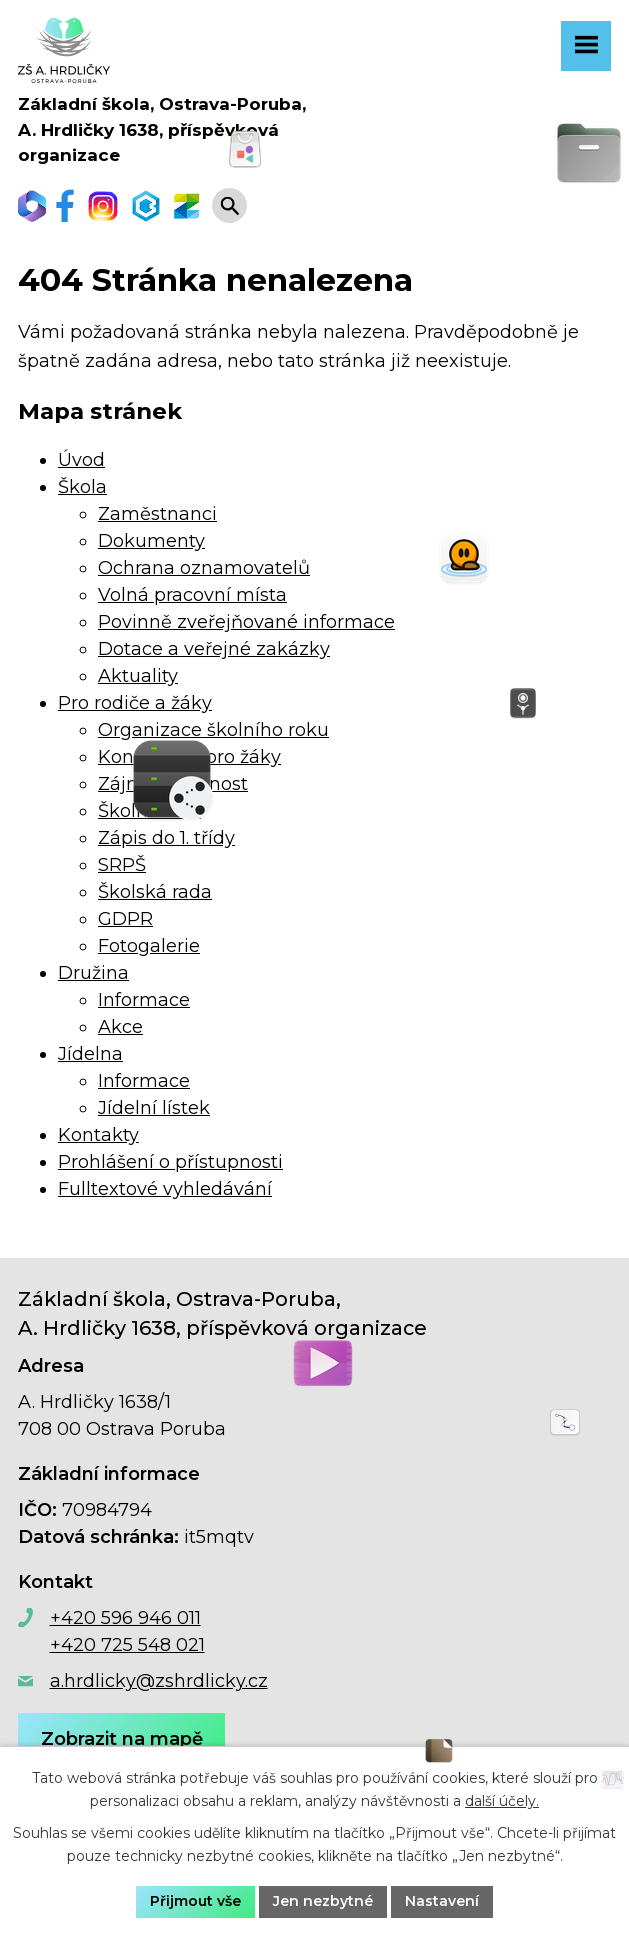 This screenshot has width=629, height=1937. Describe the element at coordinates (172, 779) in the screenshot. I see `configure network server sharing settings` at that location.